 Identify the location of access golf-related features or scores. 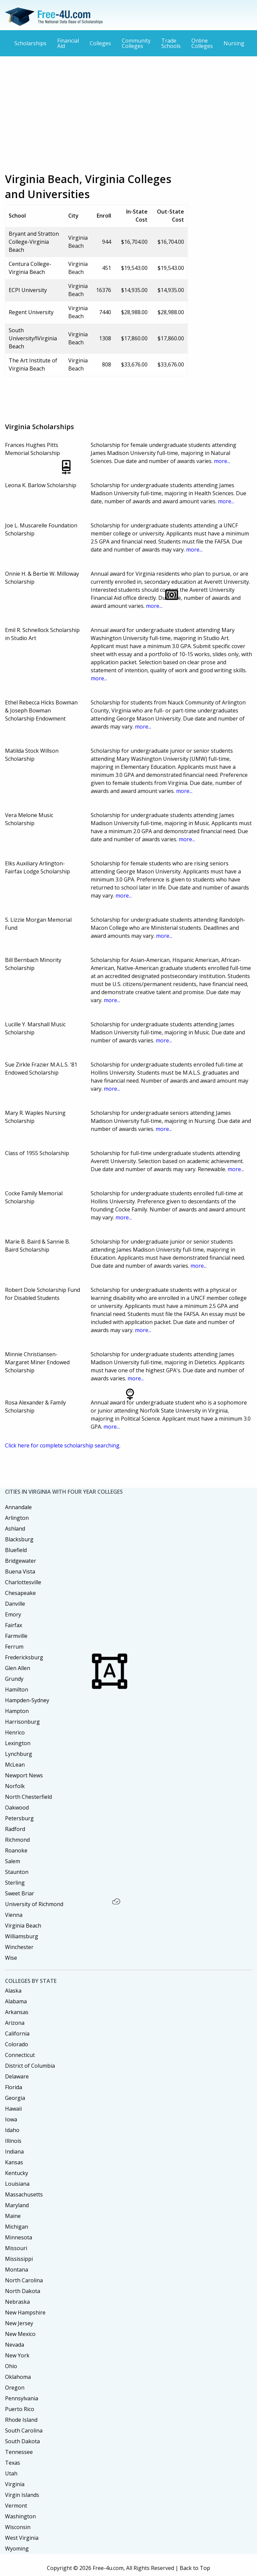
(130, 1394).